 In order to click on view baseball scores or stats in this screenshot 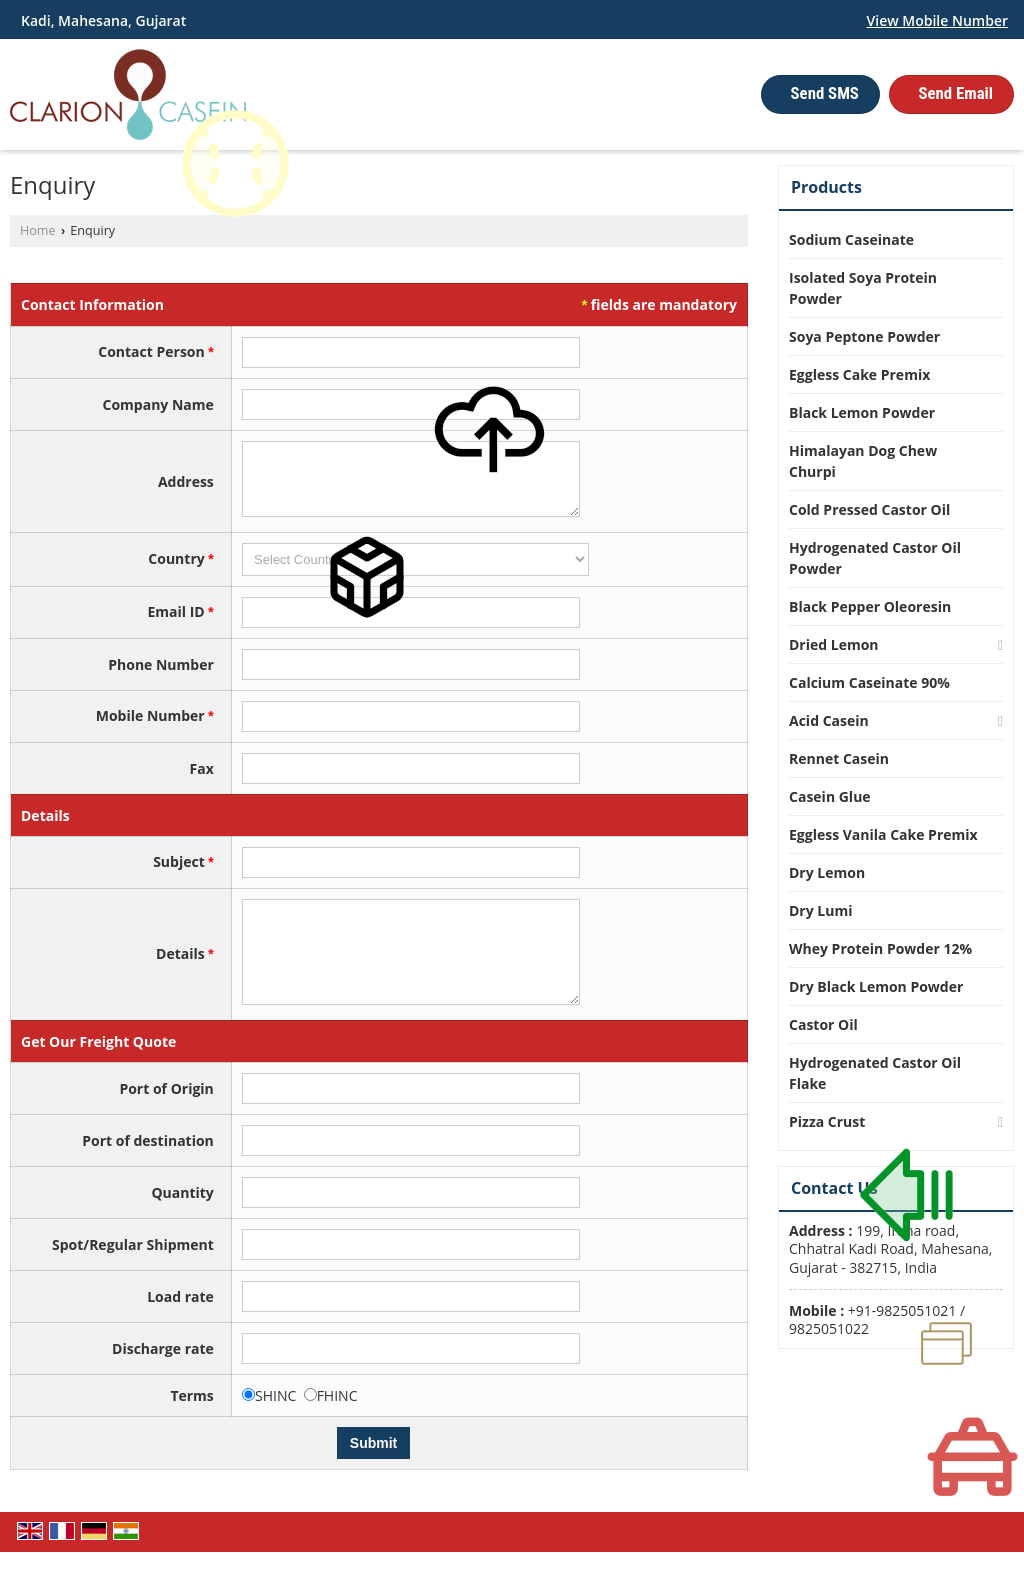, I will do `click(235, 163)`.